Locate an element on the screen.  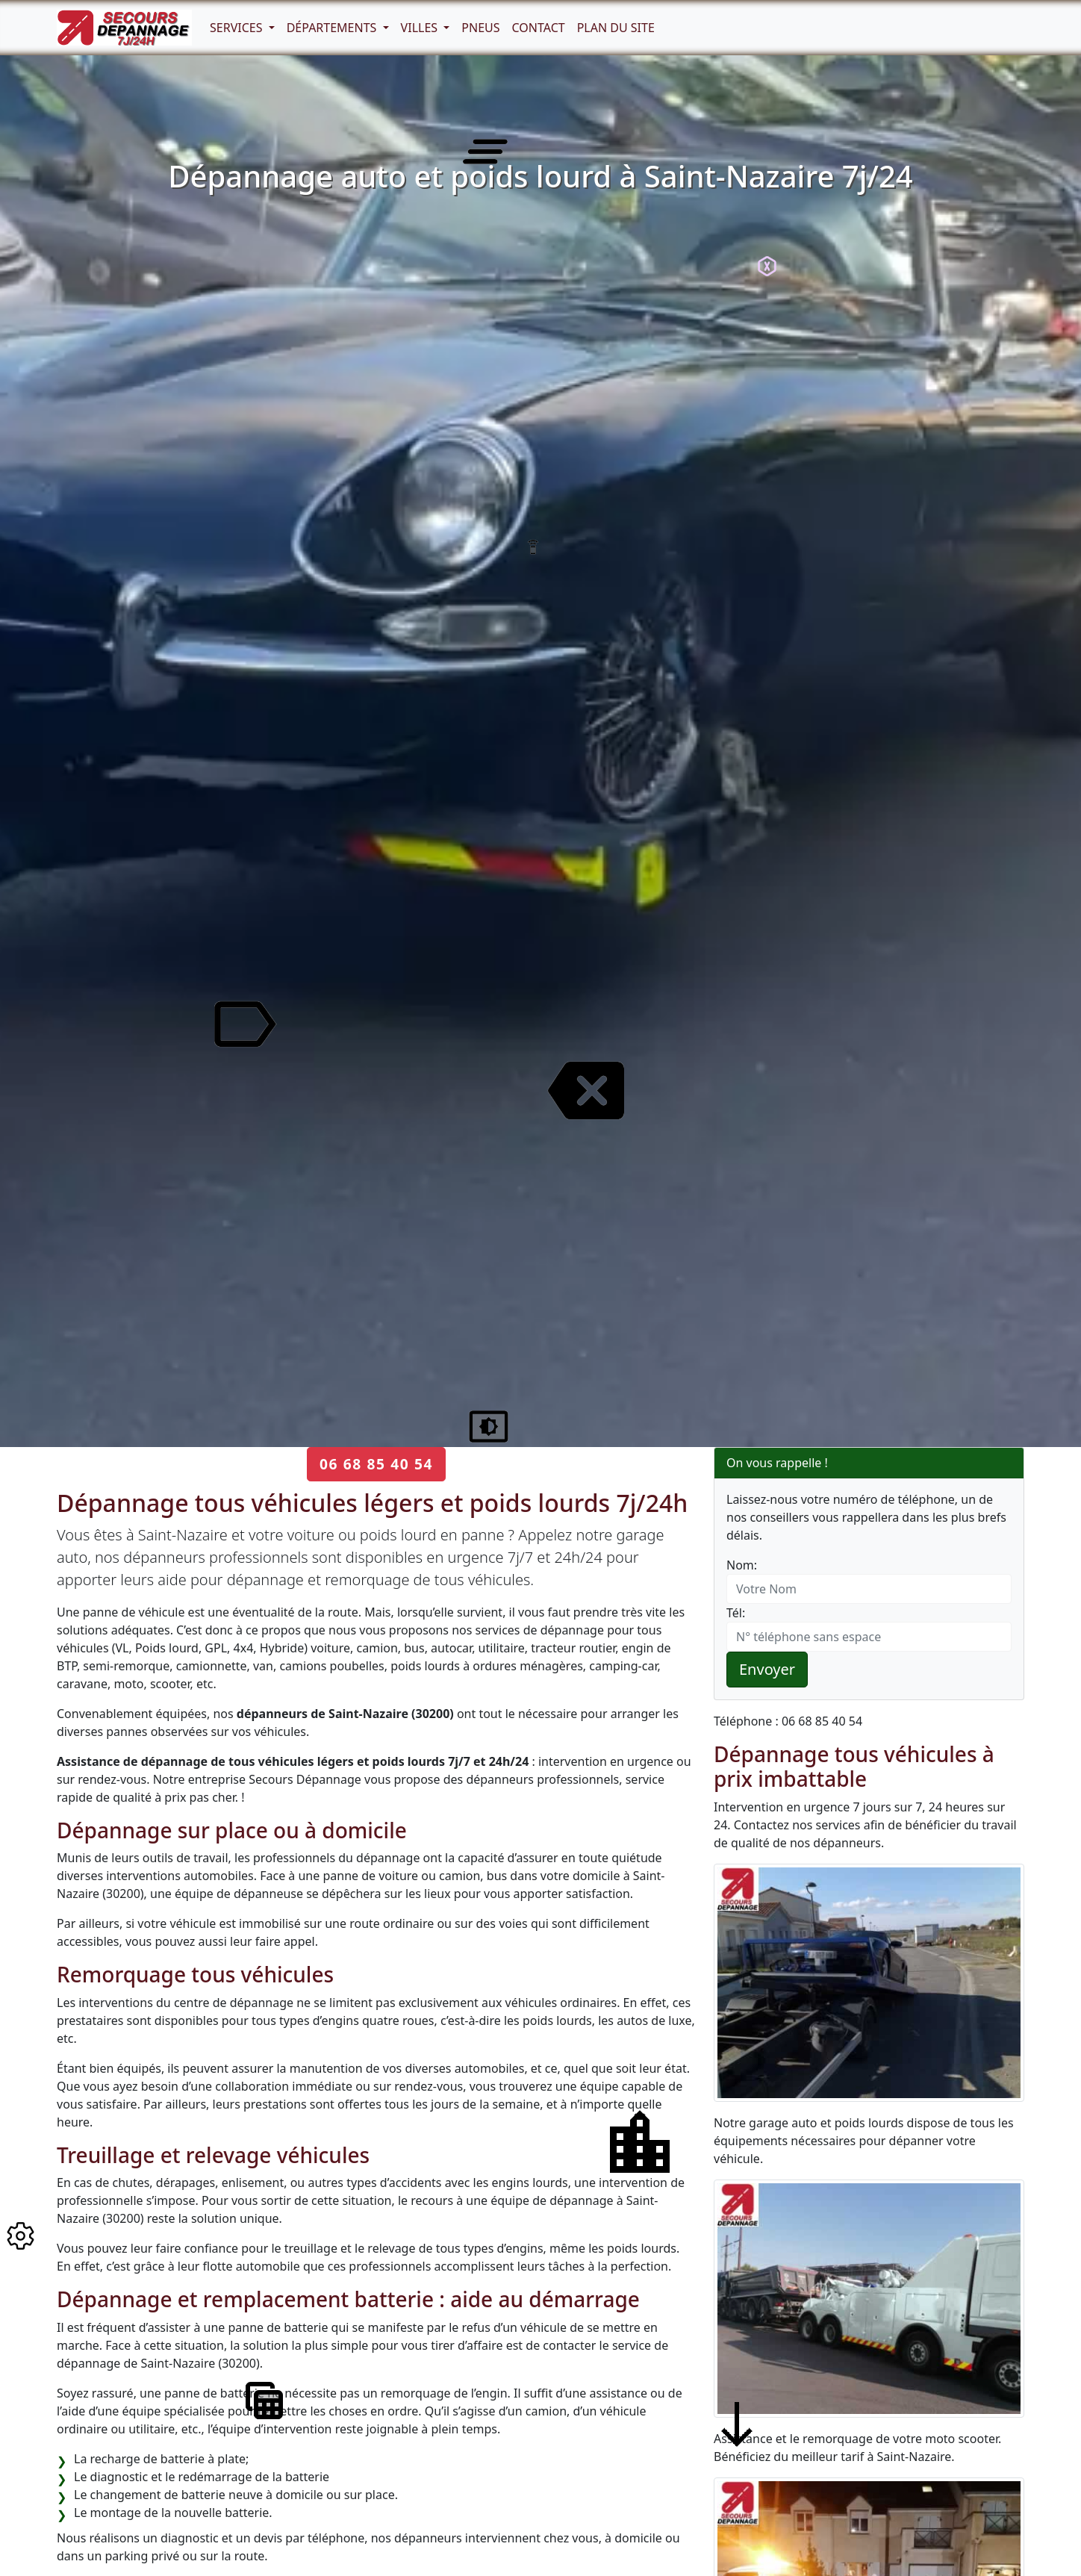
access app settings is located at coordinates (20, 2236).